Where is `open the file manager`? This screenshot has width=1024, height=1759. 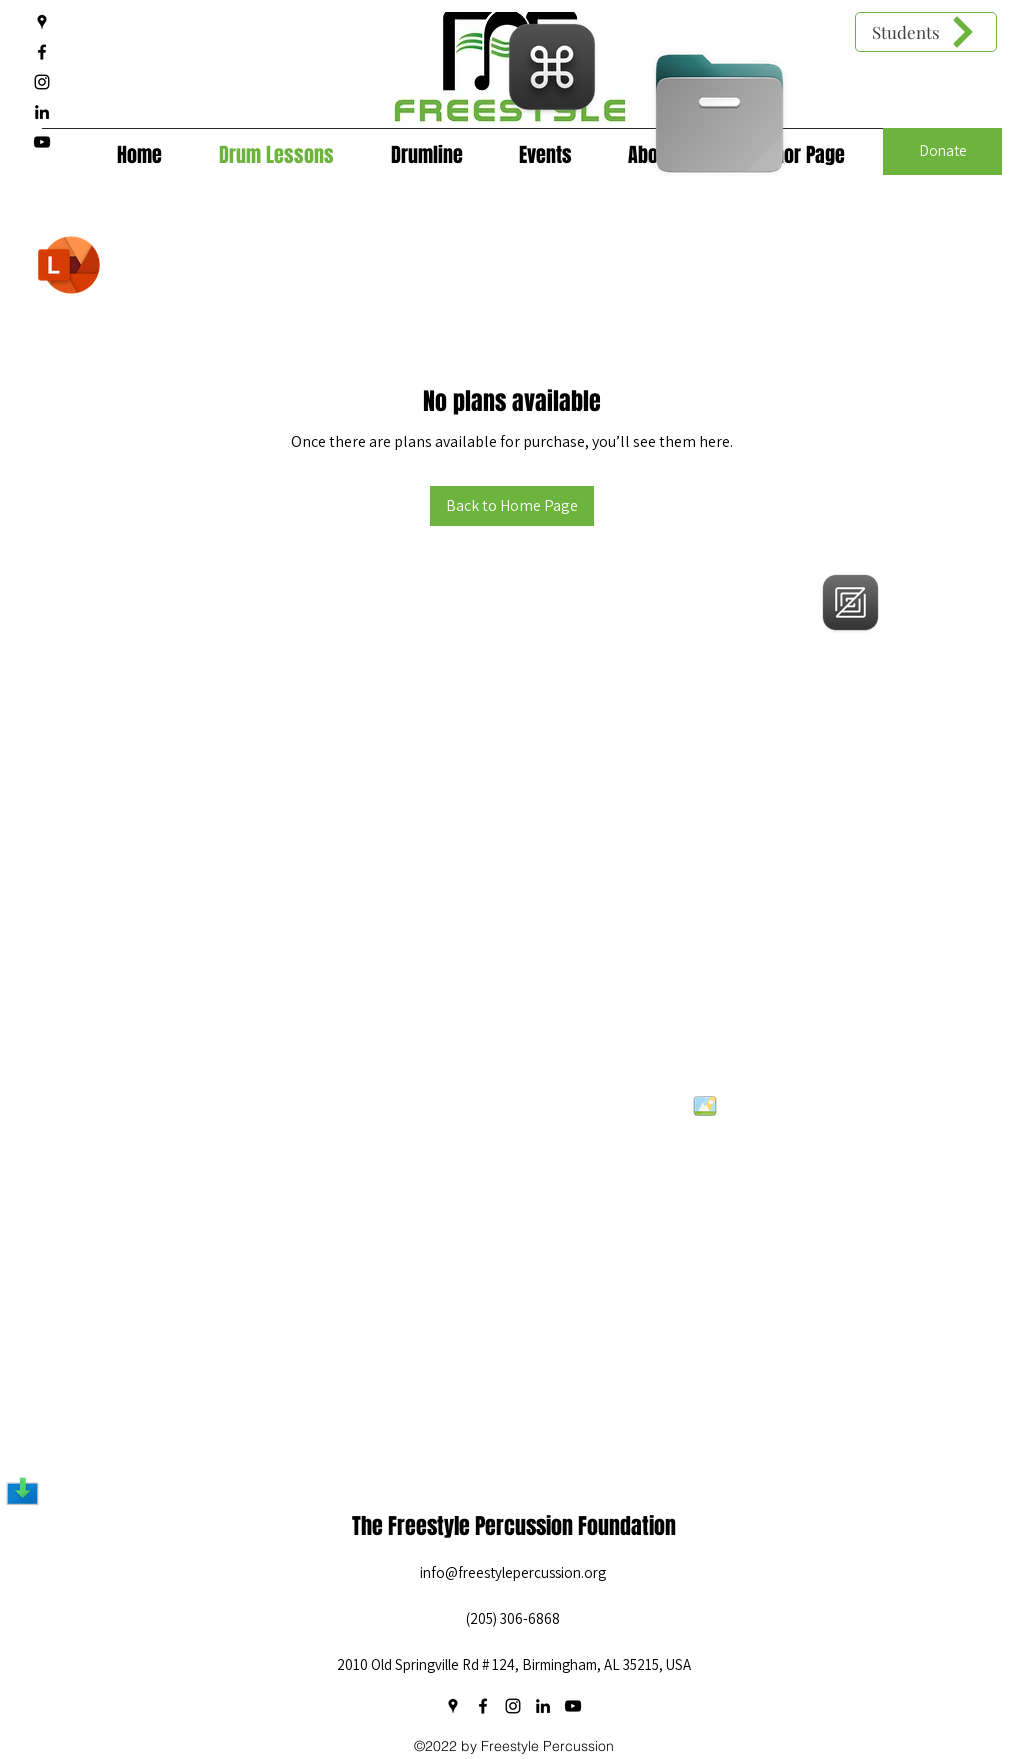 open the file manager is located at coordinates (719, 113).